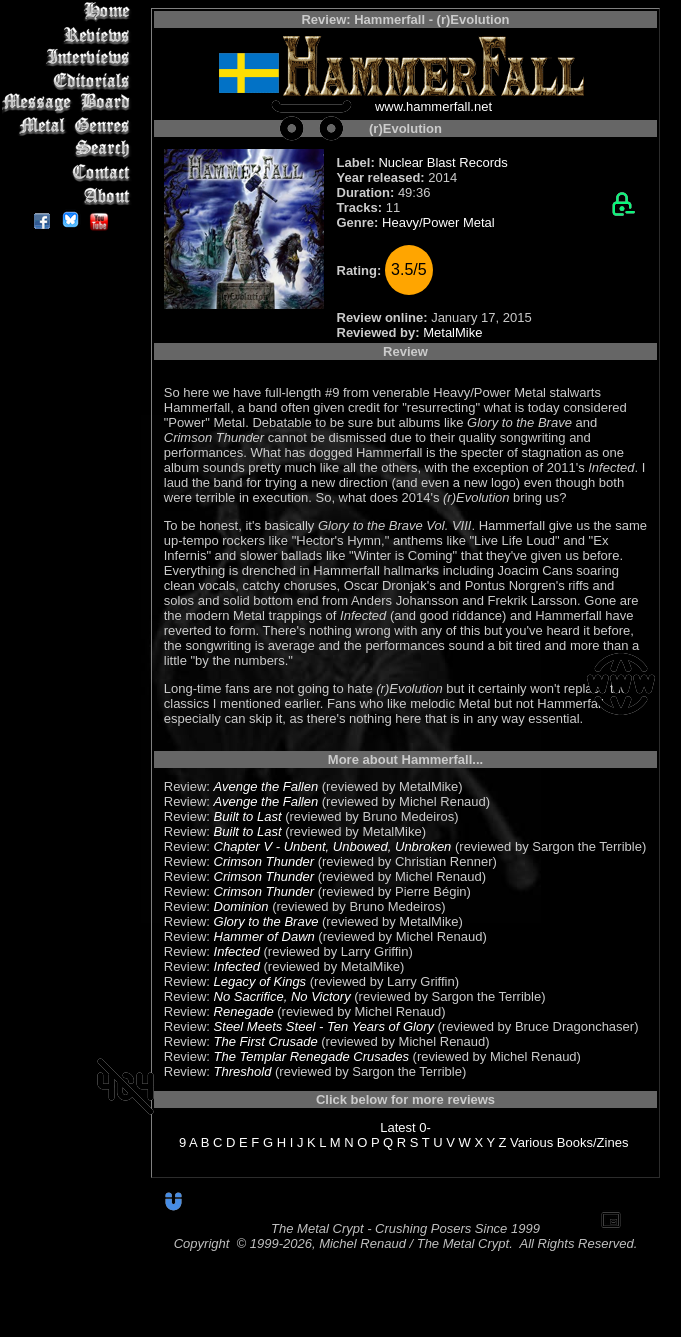 This screenshot has width=681, height=1337. I want to click on indicates 404 error detection is disabled, so click(125, 1086).